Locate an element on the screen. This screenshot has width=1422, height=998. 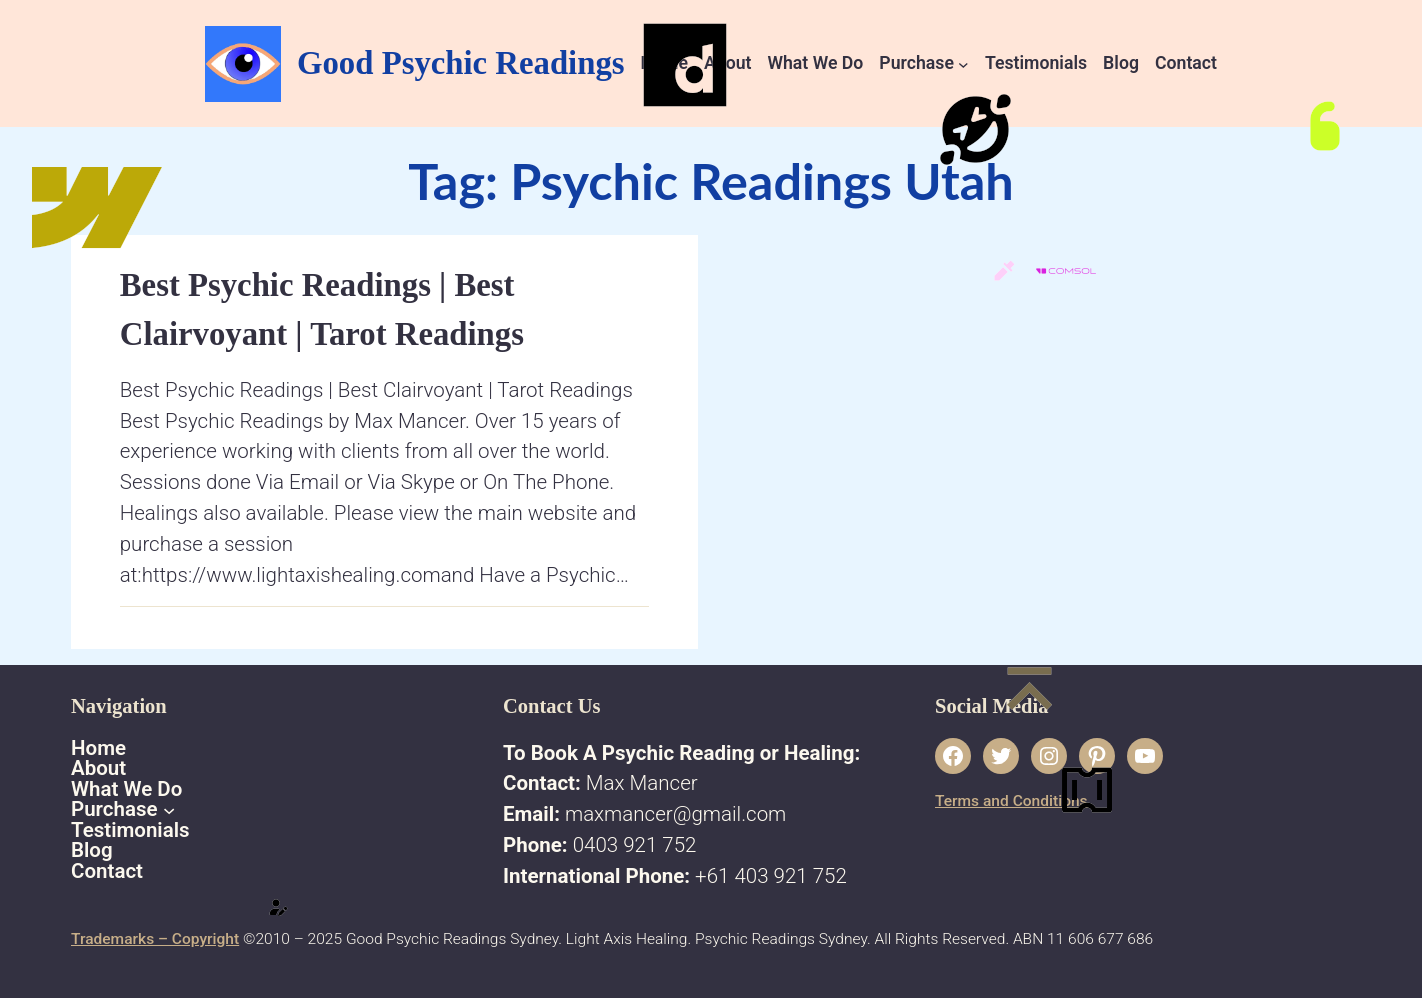
color picker tool is located at coordinates (1004, 270).